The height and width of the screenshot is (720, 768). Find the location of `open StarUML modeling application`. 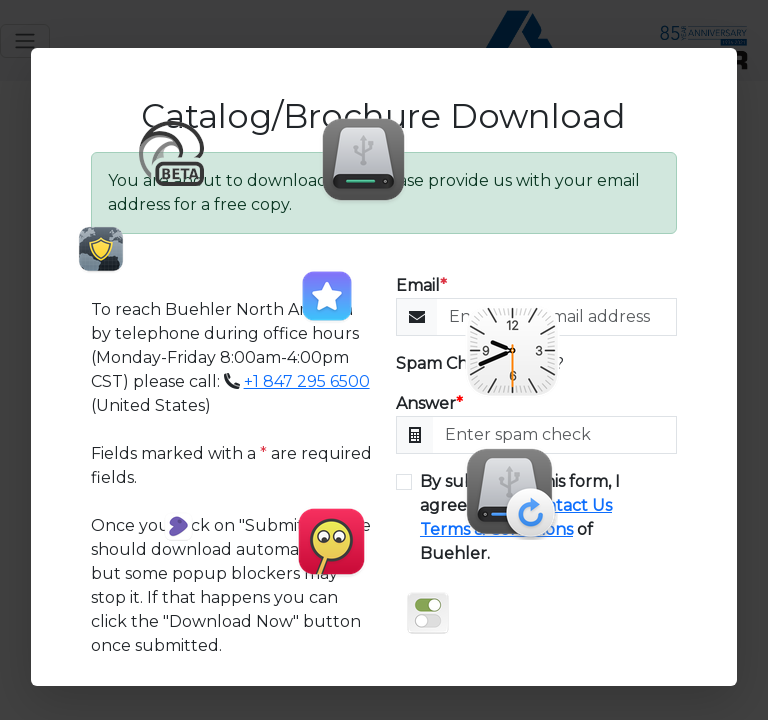

open StarUML modeling application is located at coordinates (327, 296).